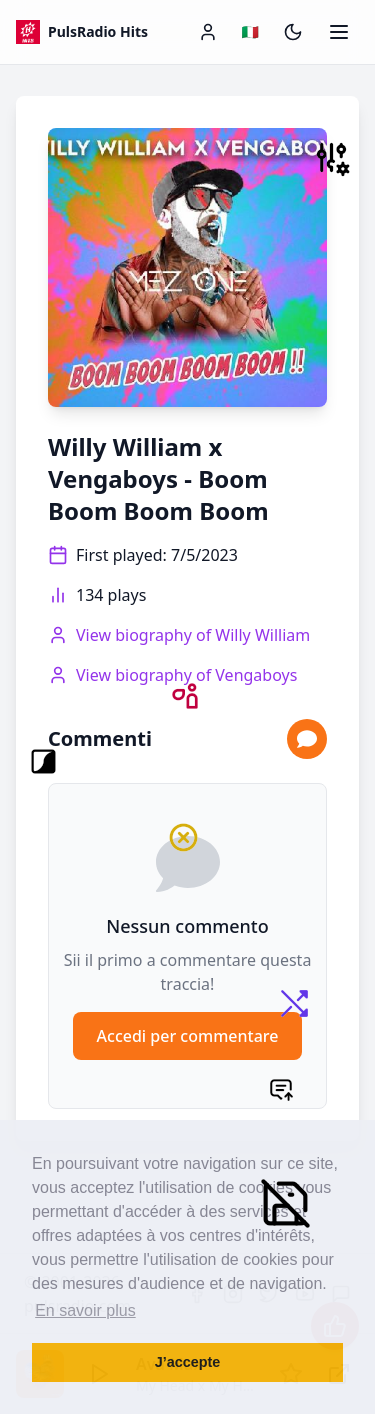 The width and height of the screenshot is (375, 1414). Describe the element at coordinates (281, 1089) in the screenshot. I see `send or upload a message` at that location.